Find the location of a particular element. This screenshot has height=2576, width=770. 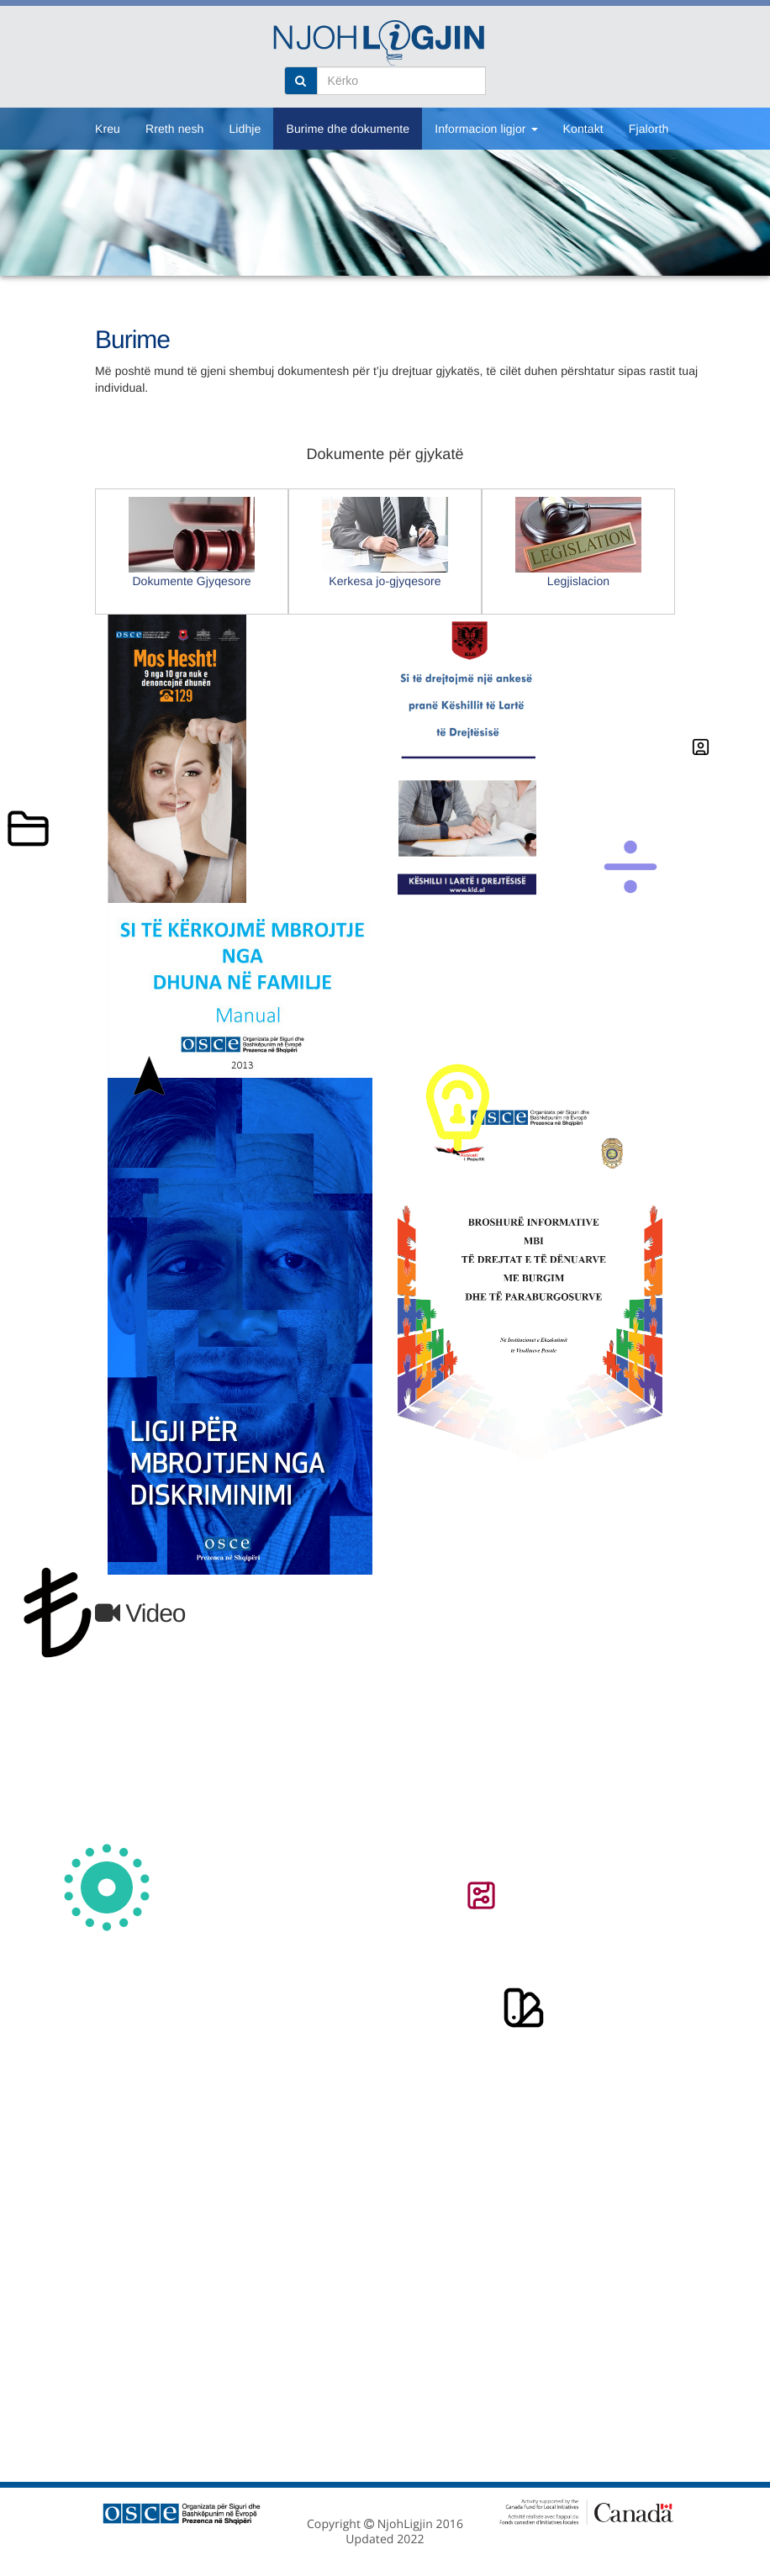

indicates live photo mode is active is located at coordinates (107, 1887).